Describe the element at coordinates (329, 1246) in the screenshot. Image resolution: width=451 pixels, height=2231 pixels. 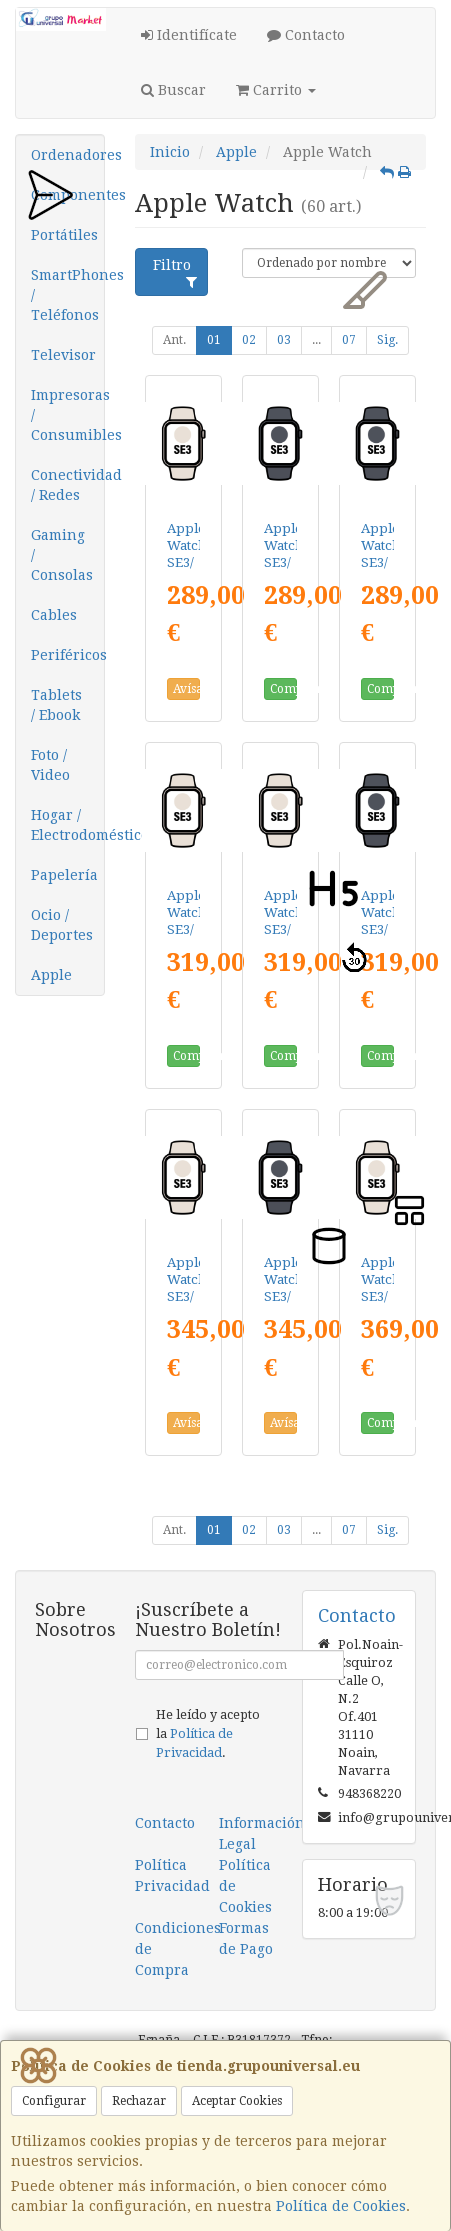
I see `represents a database or data storage` at that location.